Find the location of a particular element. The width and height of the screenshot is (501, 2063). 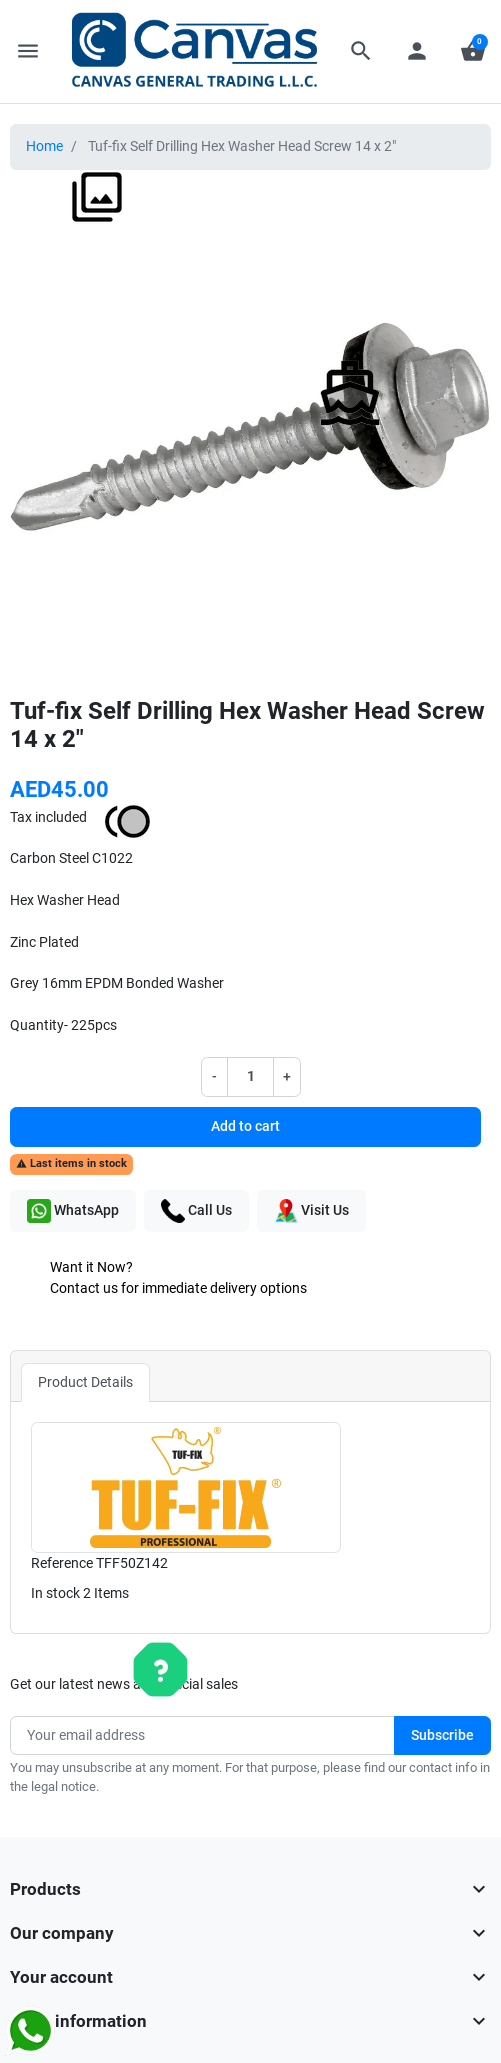

access toll or payment information is located at coordinates (127, 821).